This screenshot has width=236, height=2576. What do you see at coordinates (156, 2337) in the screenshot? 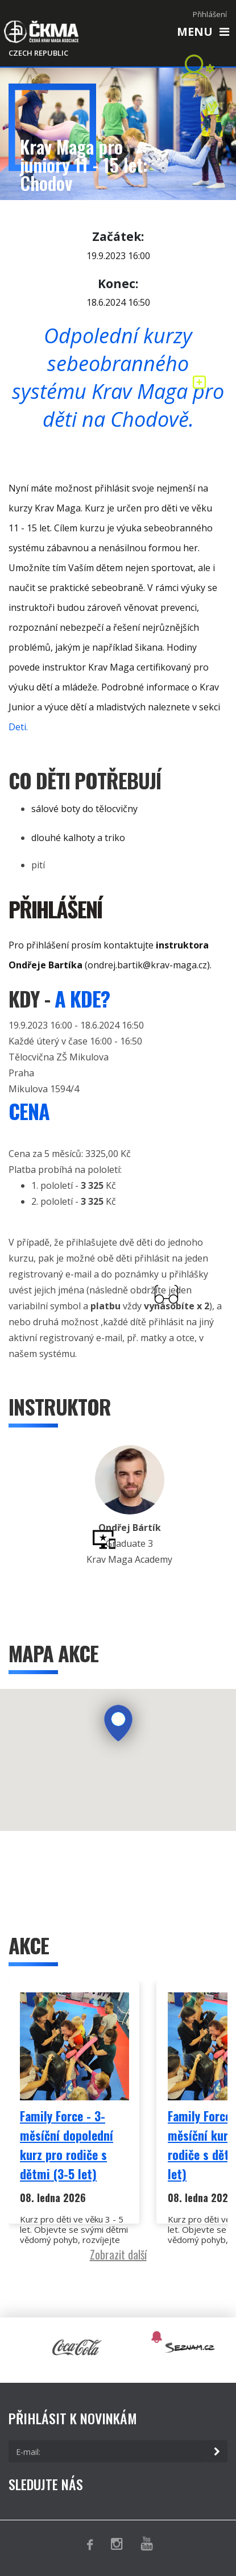
I see `view notifications` at bounding box center [156, 2337].